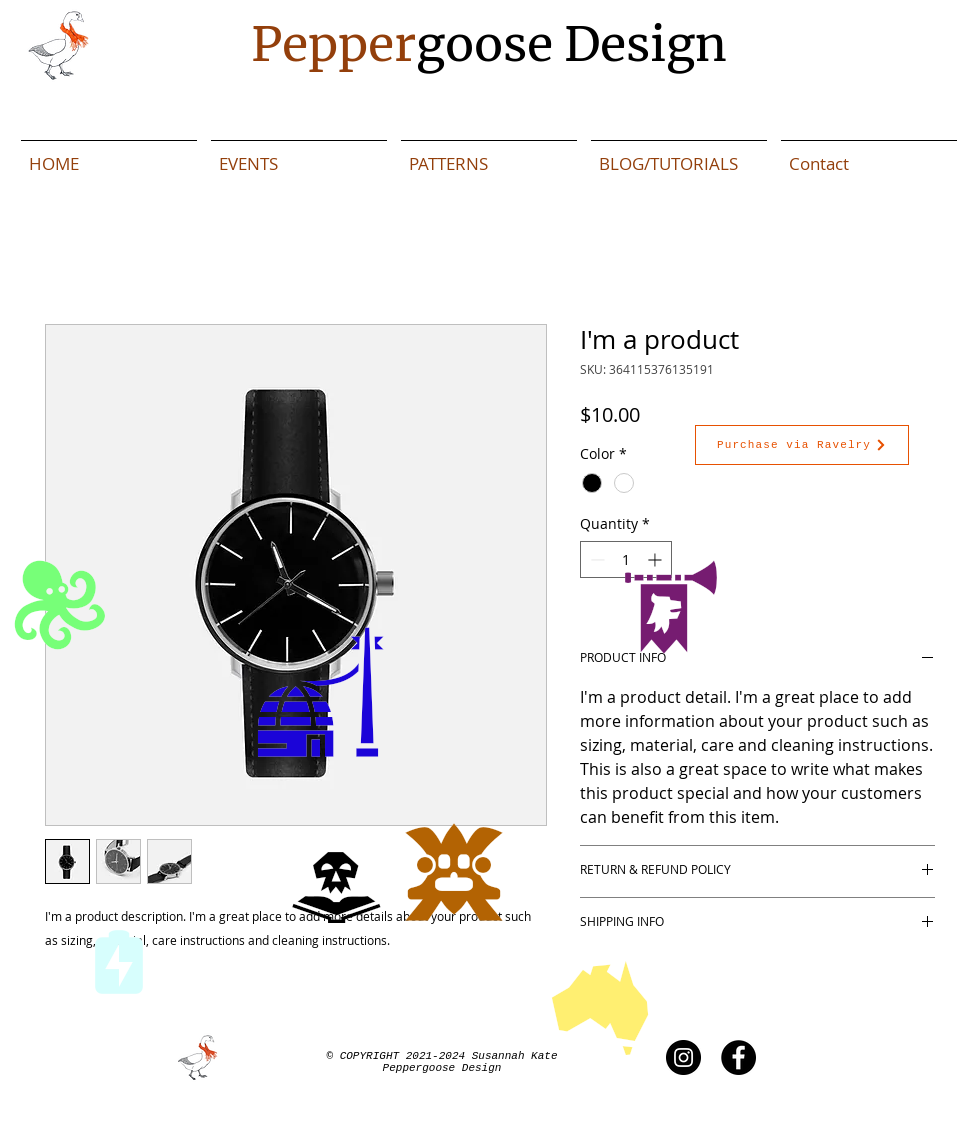  What do you see at coordinates (671, 607) in the screenshot?
I see `announce a new achievement or milestone` at bounding box center [671, 607].